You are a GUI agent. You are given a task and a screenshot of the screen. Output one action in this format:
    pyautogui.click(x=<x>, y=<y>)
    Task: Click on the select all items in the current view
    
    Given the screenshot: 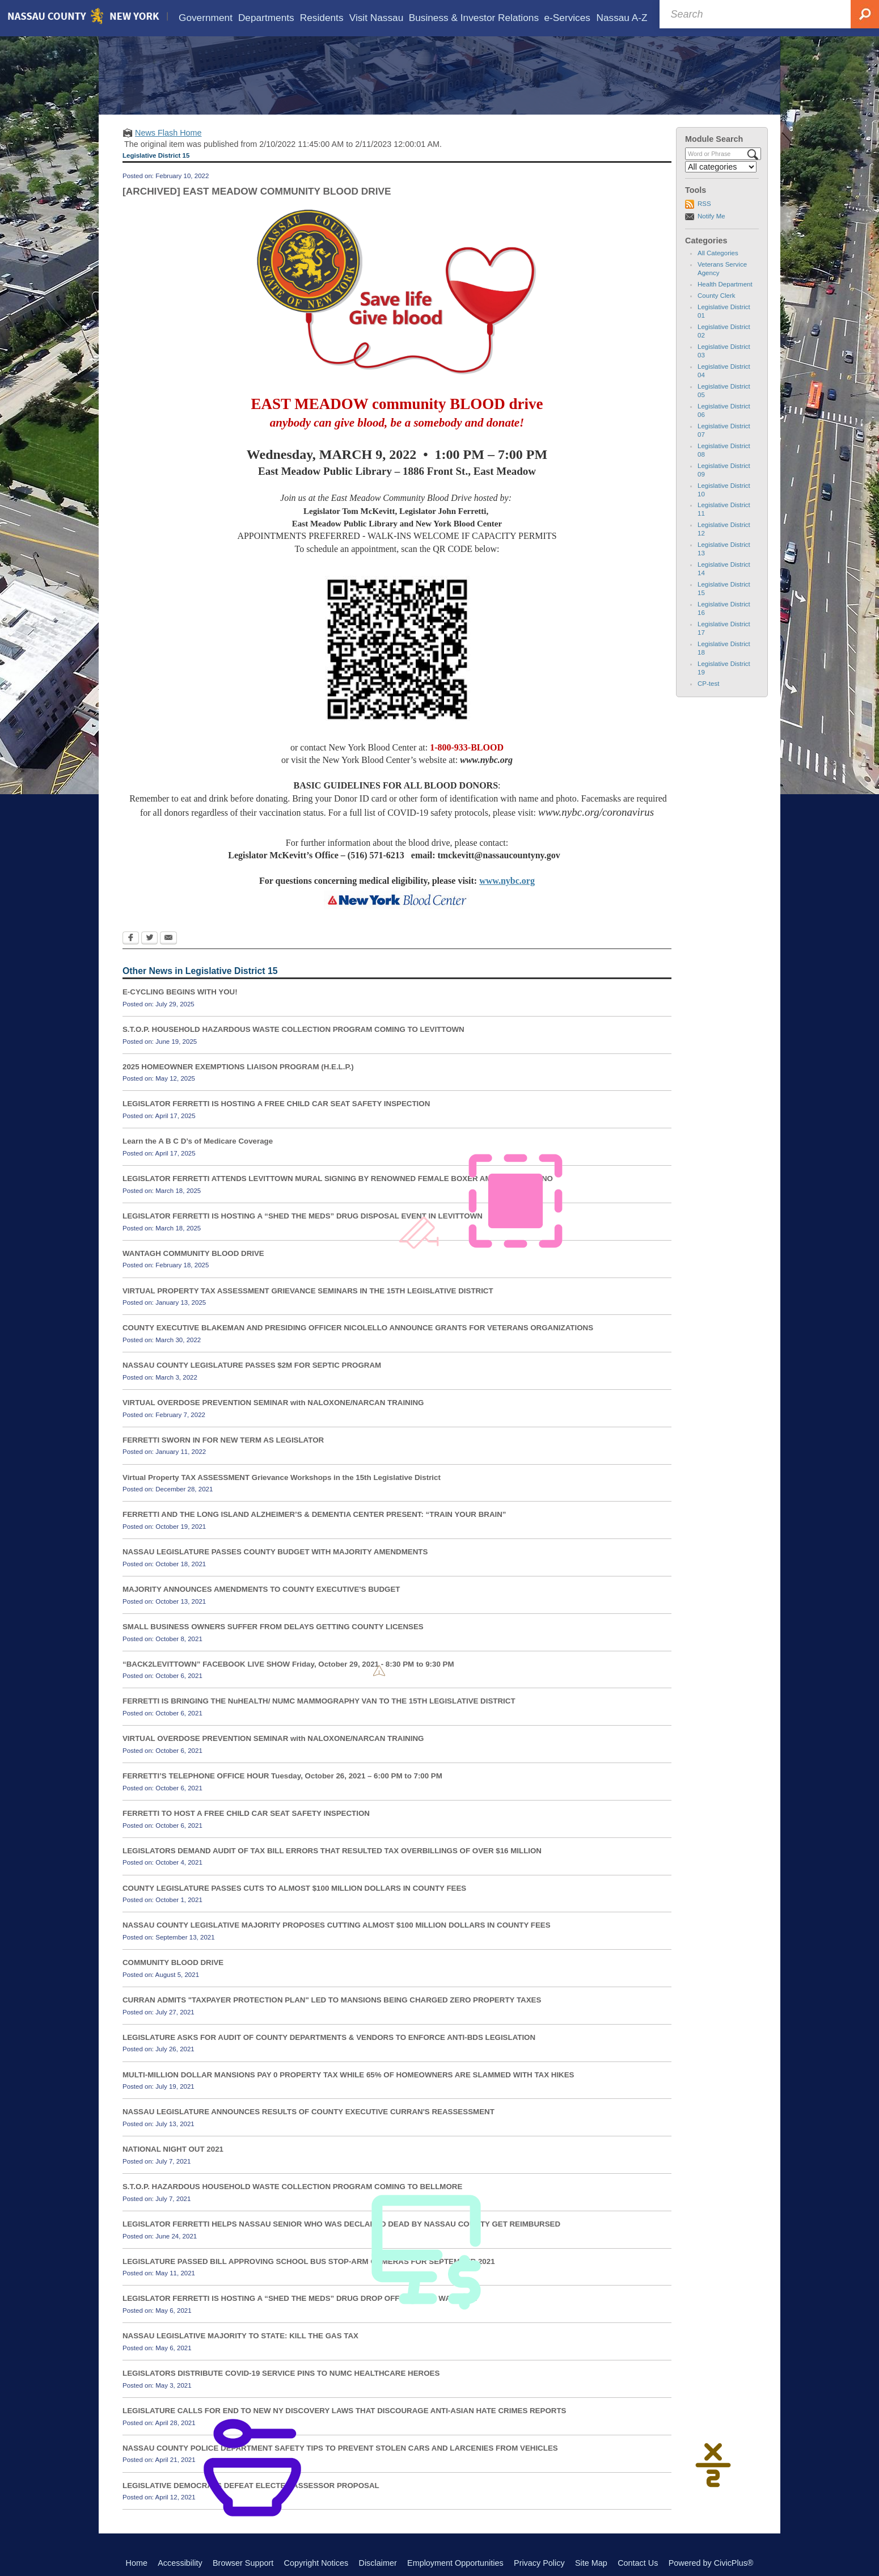 What is the action you would take?
    pyautogui.click(x=515, y=1201)
    